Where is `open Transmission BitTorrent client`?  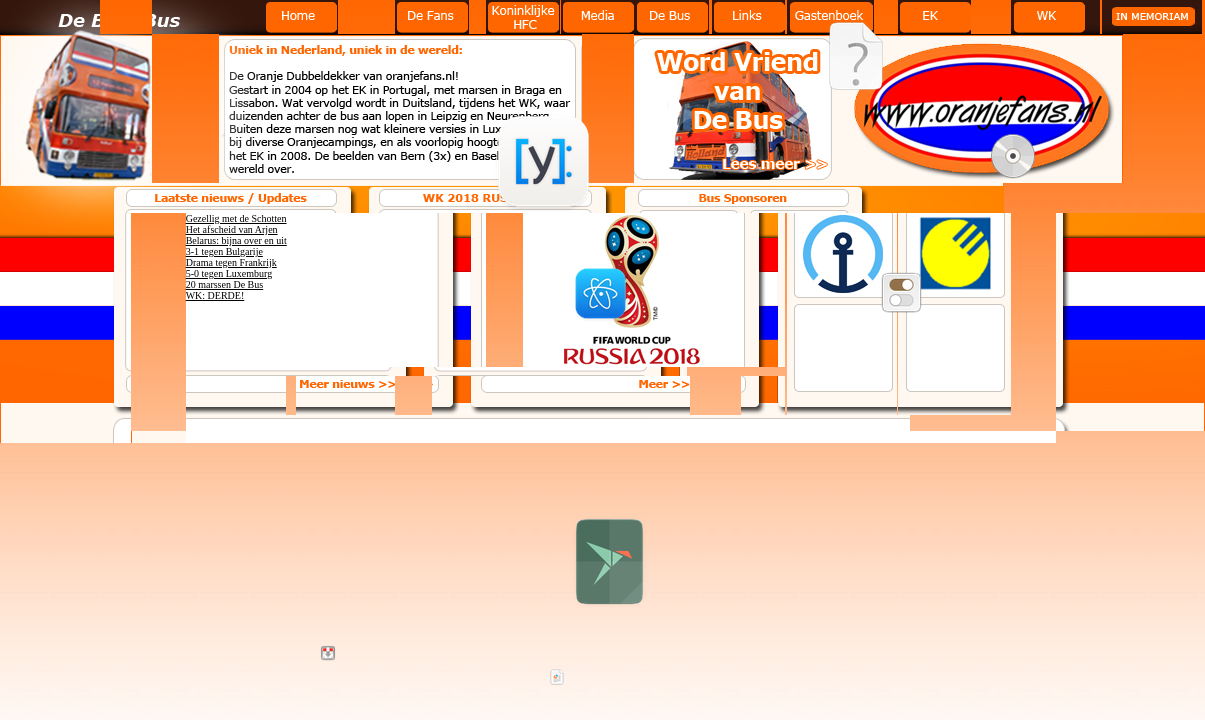
open Transmission BitTorrent client is located at coordinates (328, 653).